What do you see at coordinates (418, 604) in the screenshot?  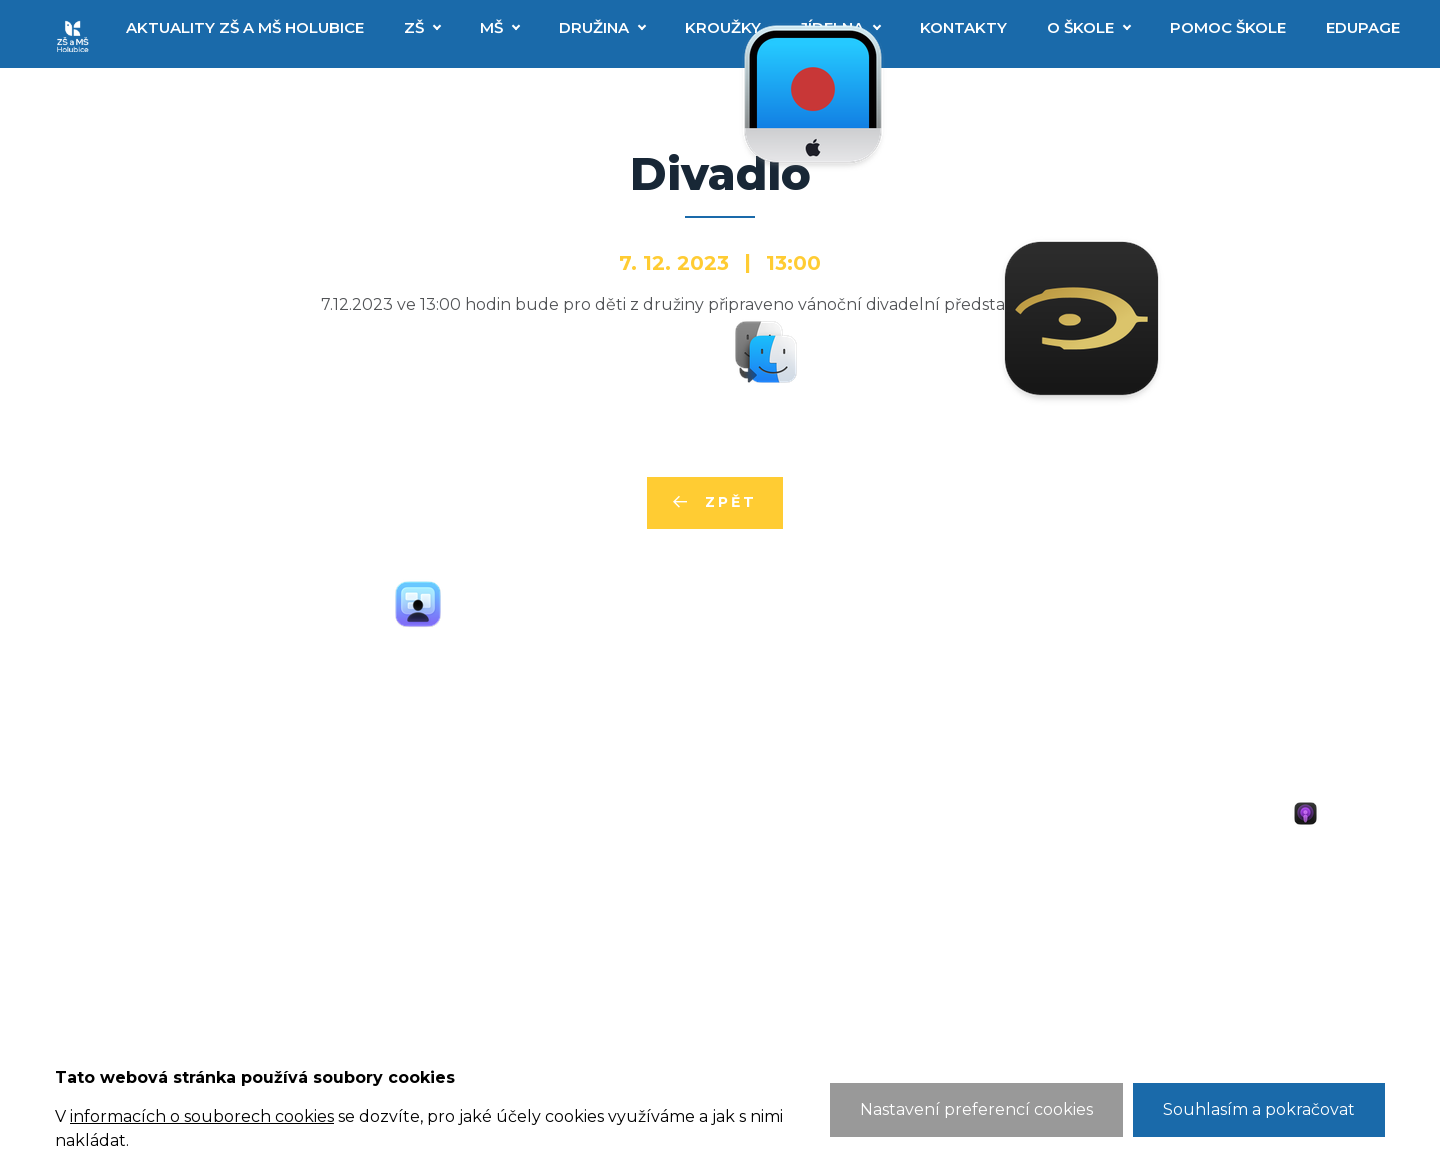 I see `open the screen sharing app` at bounding box center [418, 604].